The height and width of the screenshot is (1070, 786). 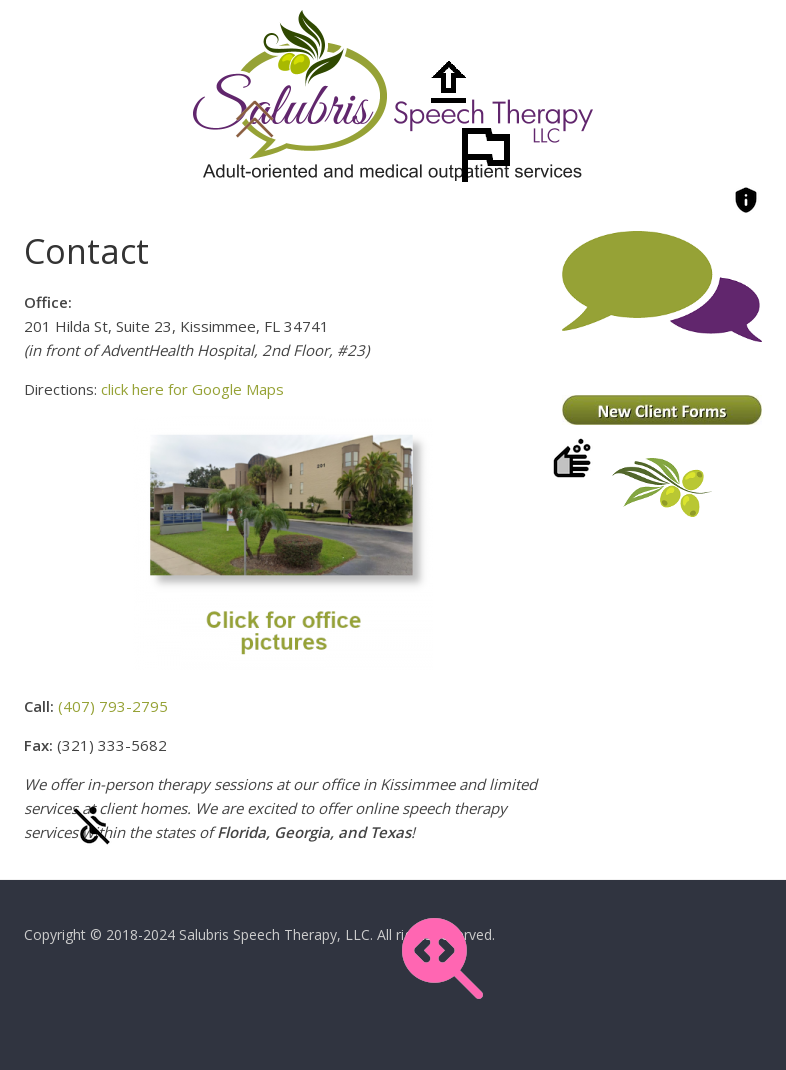 What do you see at coordinates (746, 200) in the screenshot?
I see `view privacy policy or settings` at bounding box center [746, 200].